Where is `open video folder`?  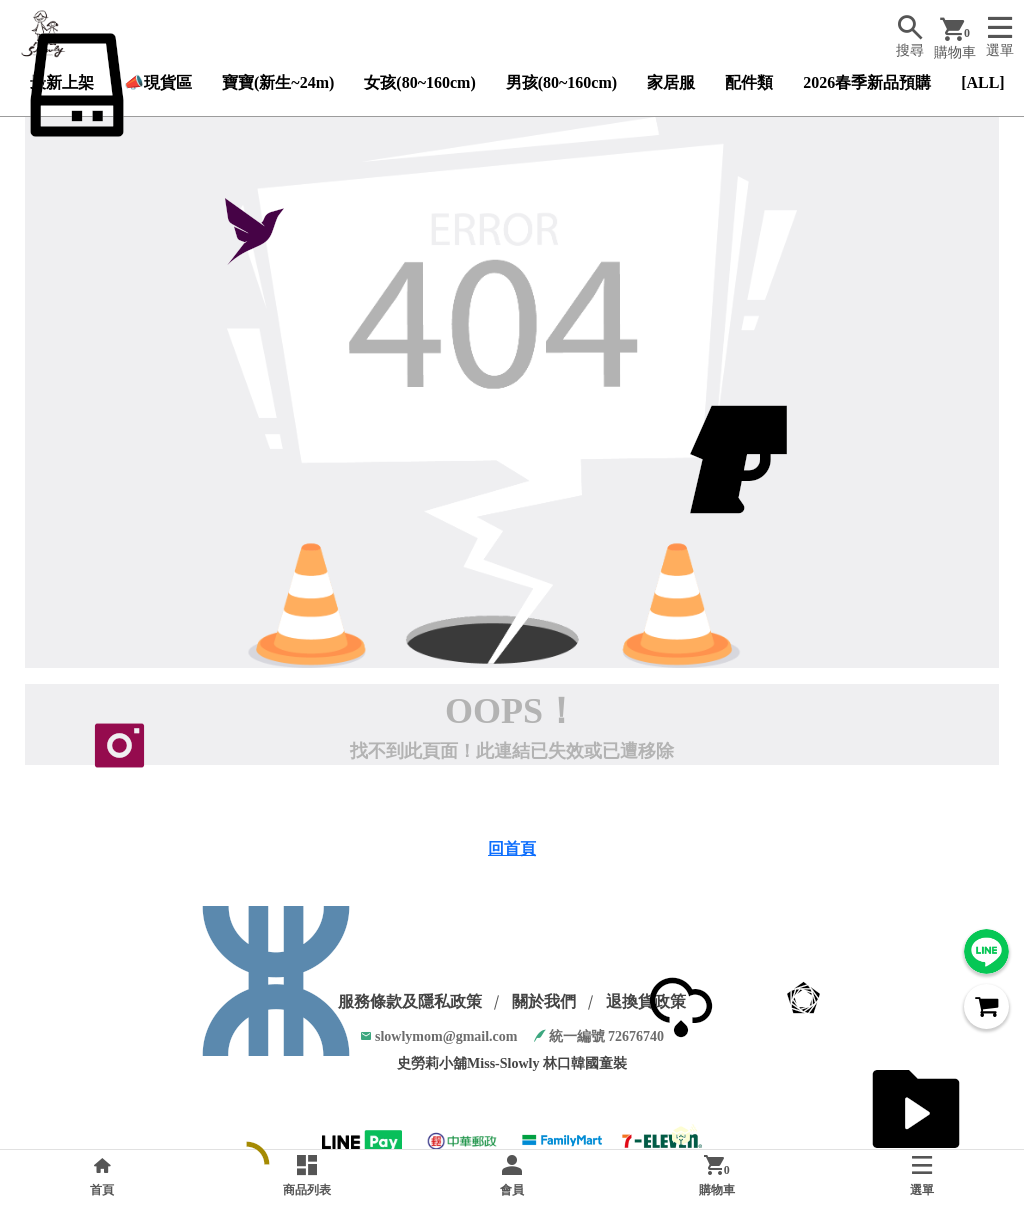
open video folder is located at coordinates (916, 1109).